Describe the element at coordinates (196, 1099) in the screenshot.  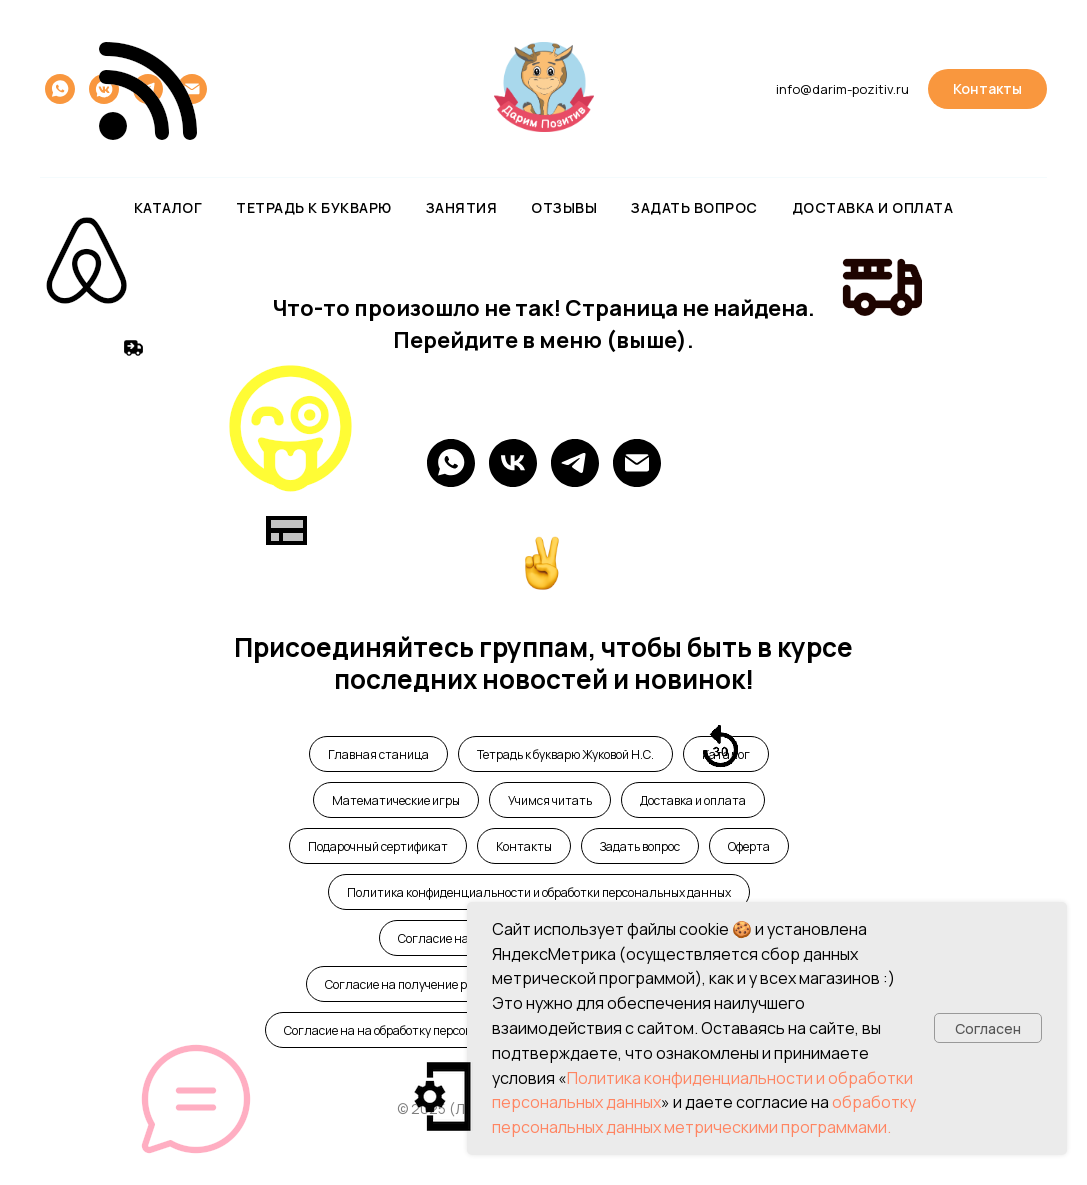
I see `open chat or messaging` at that location.